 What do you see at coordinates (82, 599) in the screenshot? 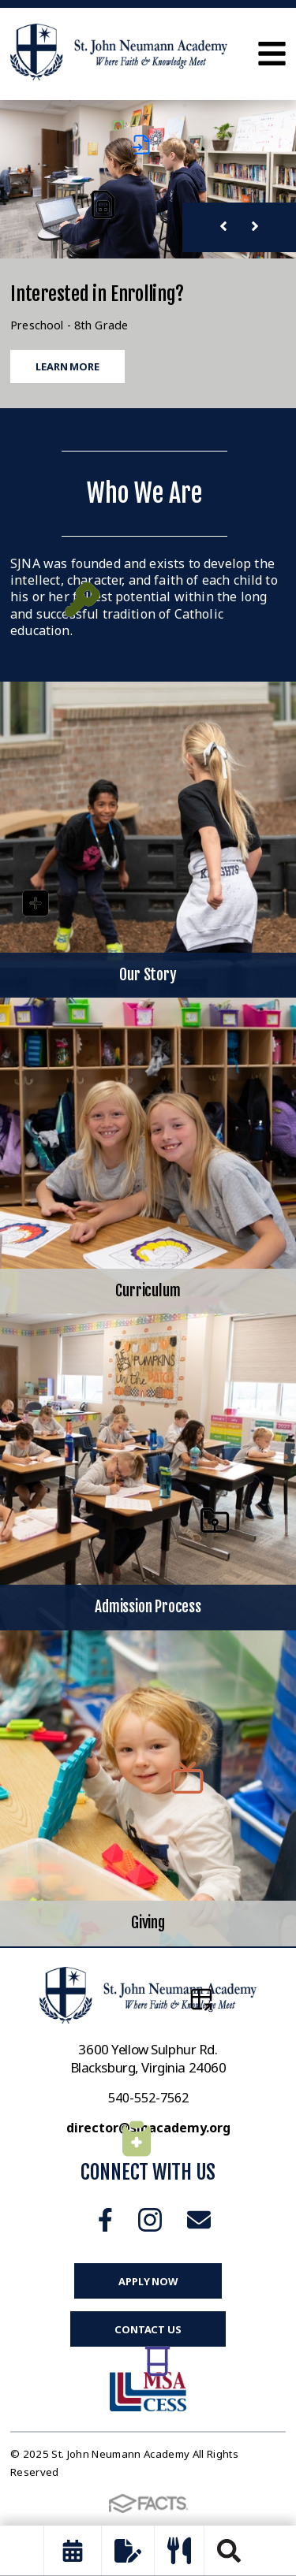
I see `access security or login settings` at bounding box center [82, 599].